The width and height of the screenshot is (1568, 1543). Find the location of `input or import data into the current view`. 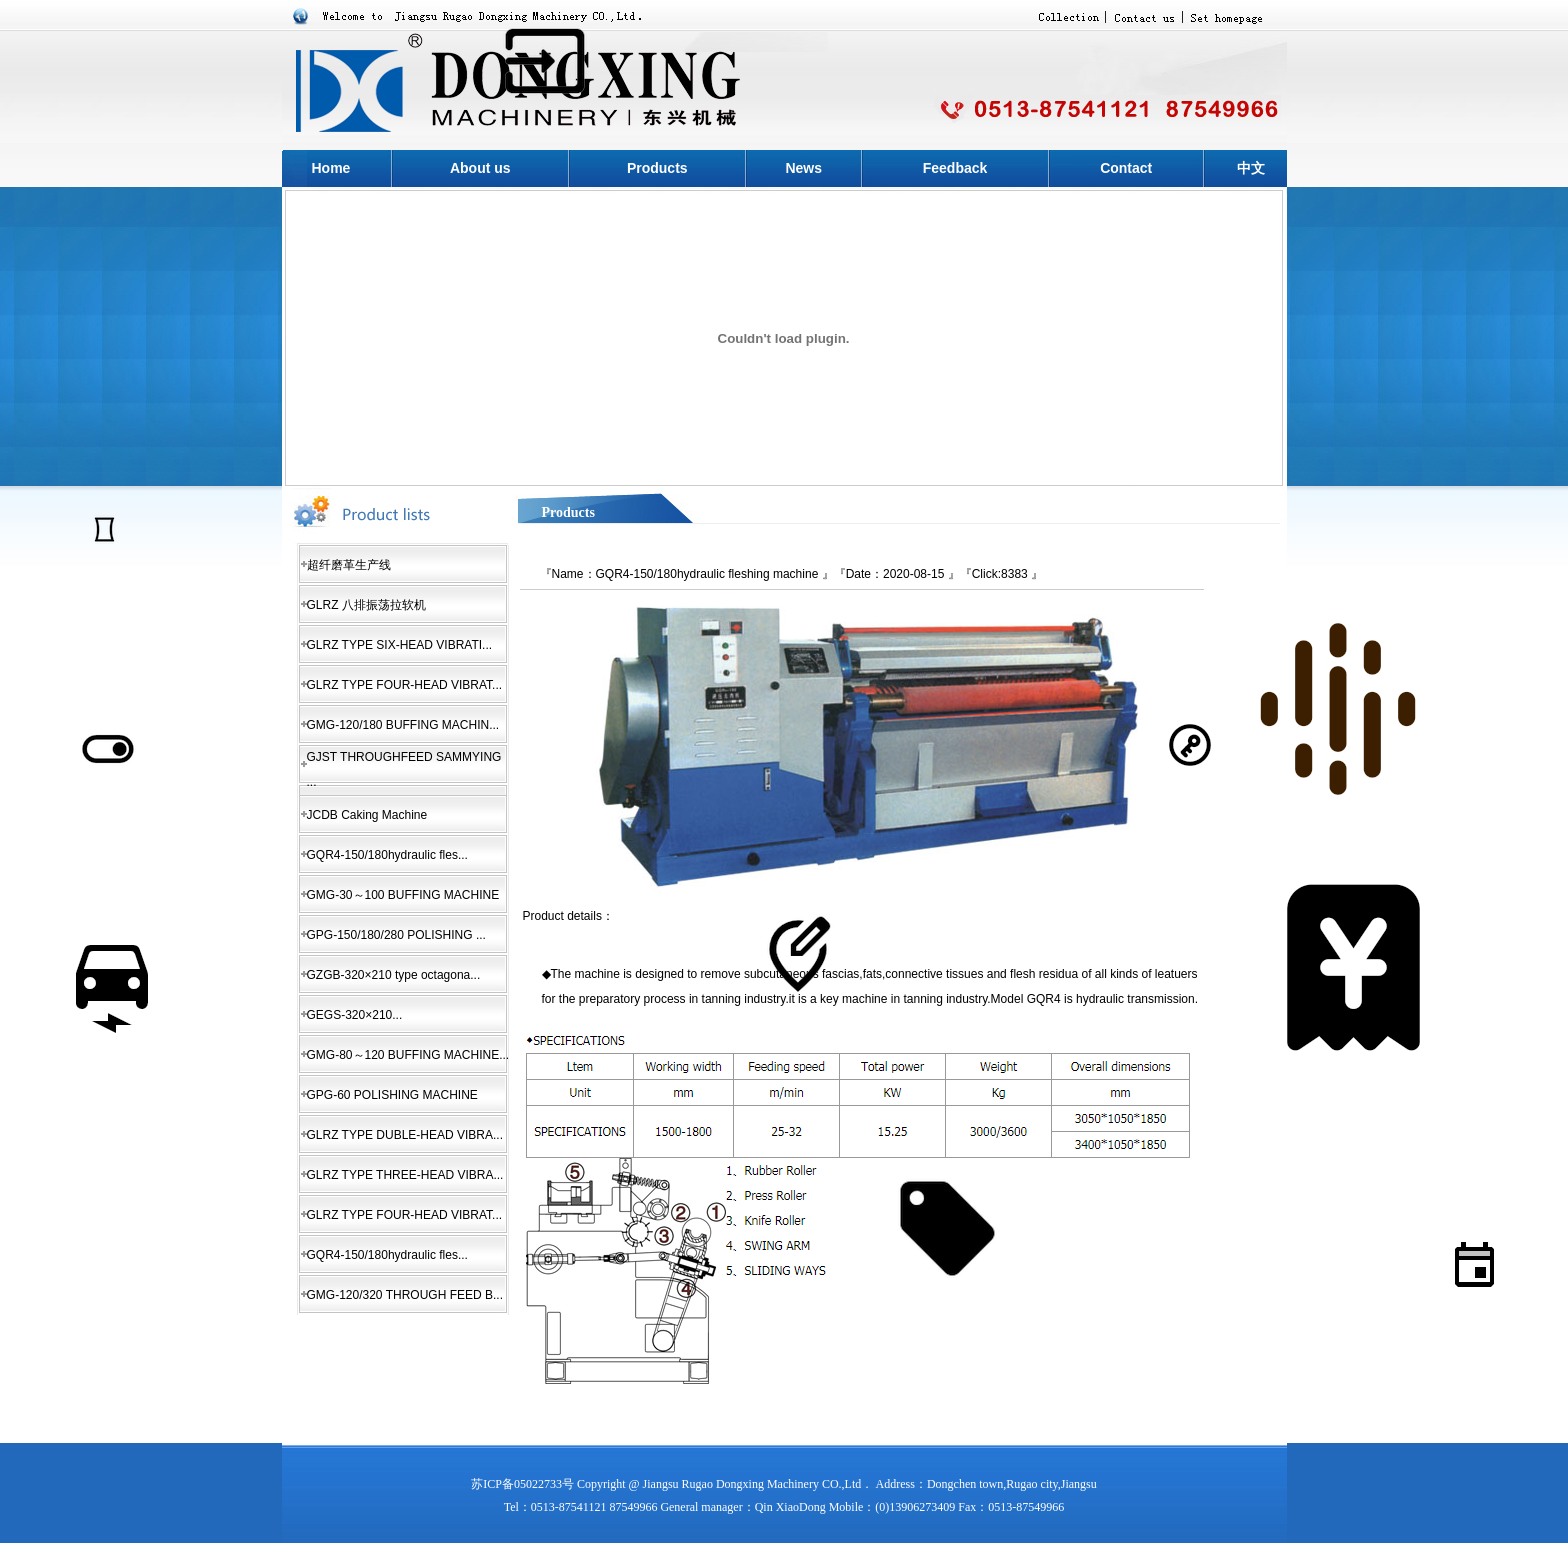

input or import data into the current view is located at coordinates (545, 61).